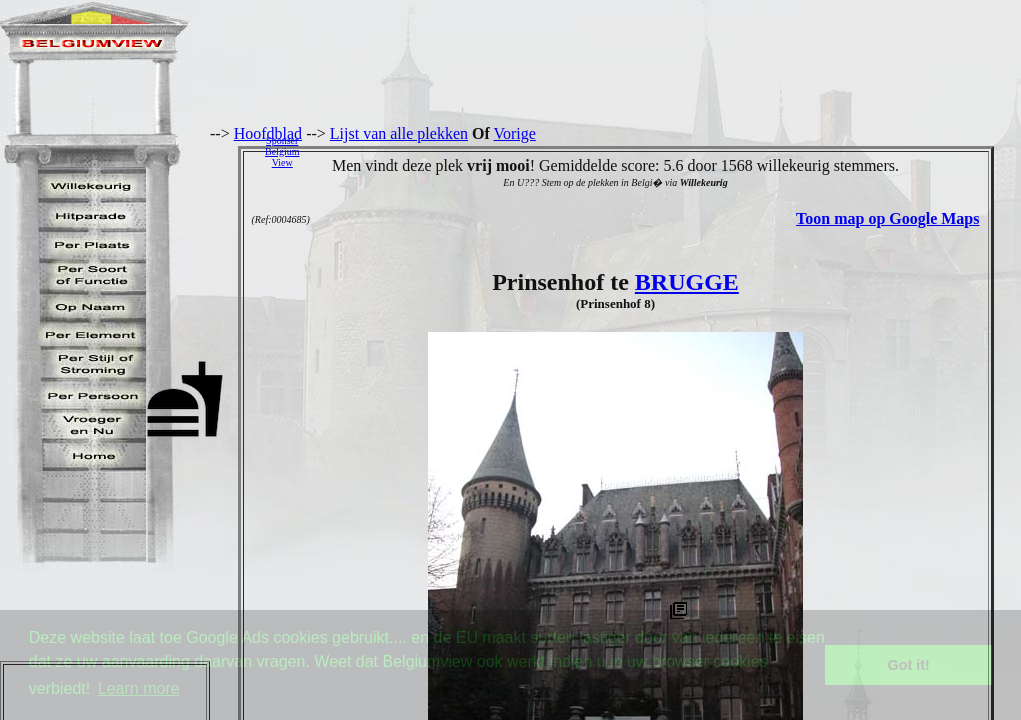 This screenshot has width=1021, height=720. I want to click on access your library or reading list, so click(678, 610).